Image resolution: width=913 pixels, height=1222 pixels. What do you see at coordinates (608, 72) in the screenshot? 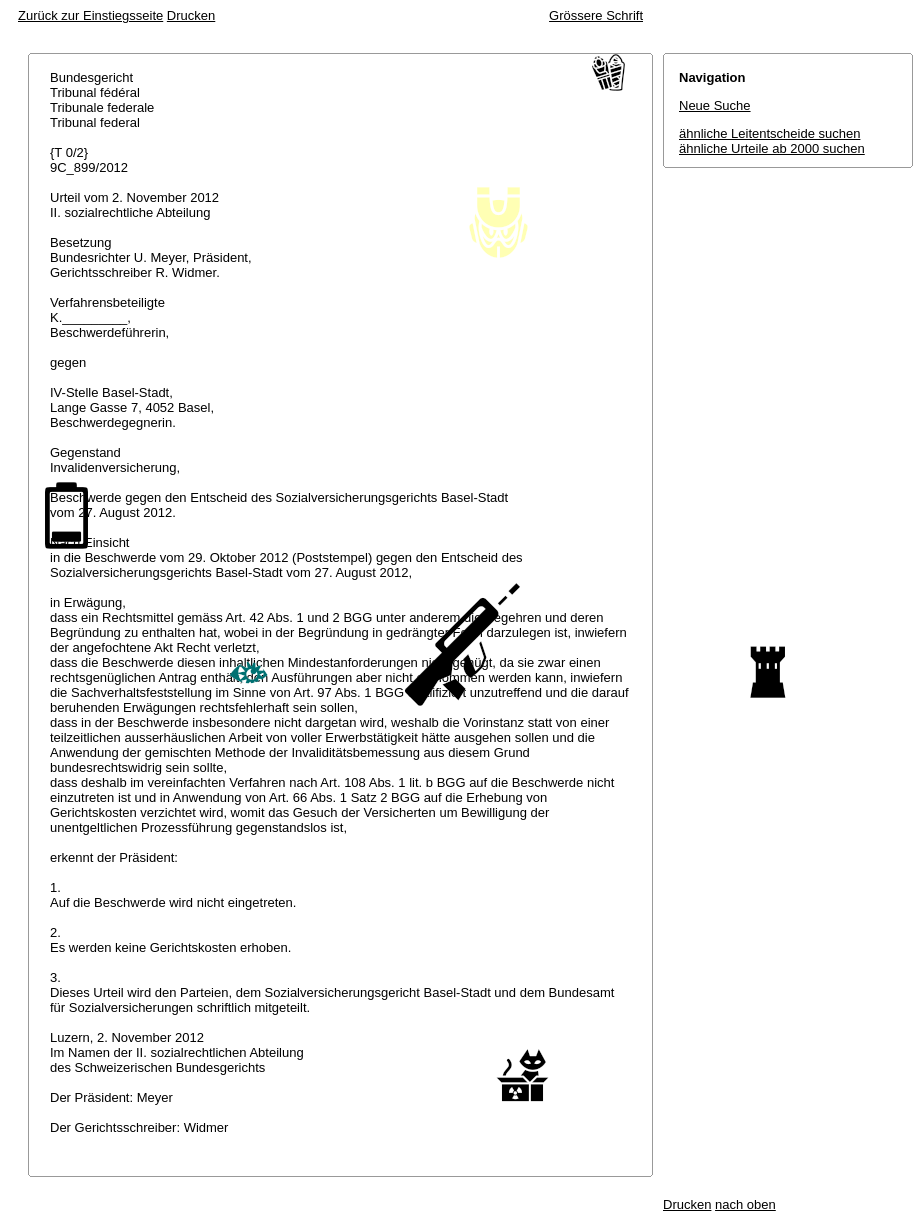
I see `view ancient Egyptian artifacts or exhibits` at bounding box center [608, 72].